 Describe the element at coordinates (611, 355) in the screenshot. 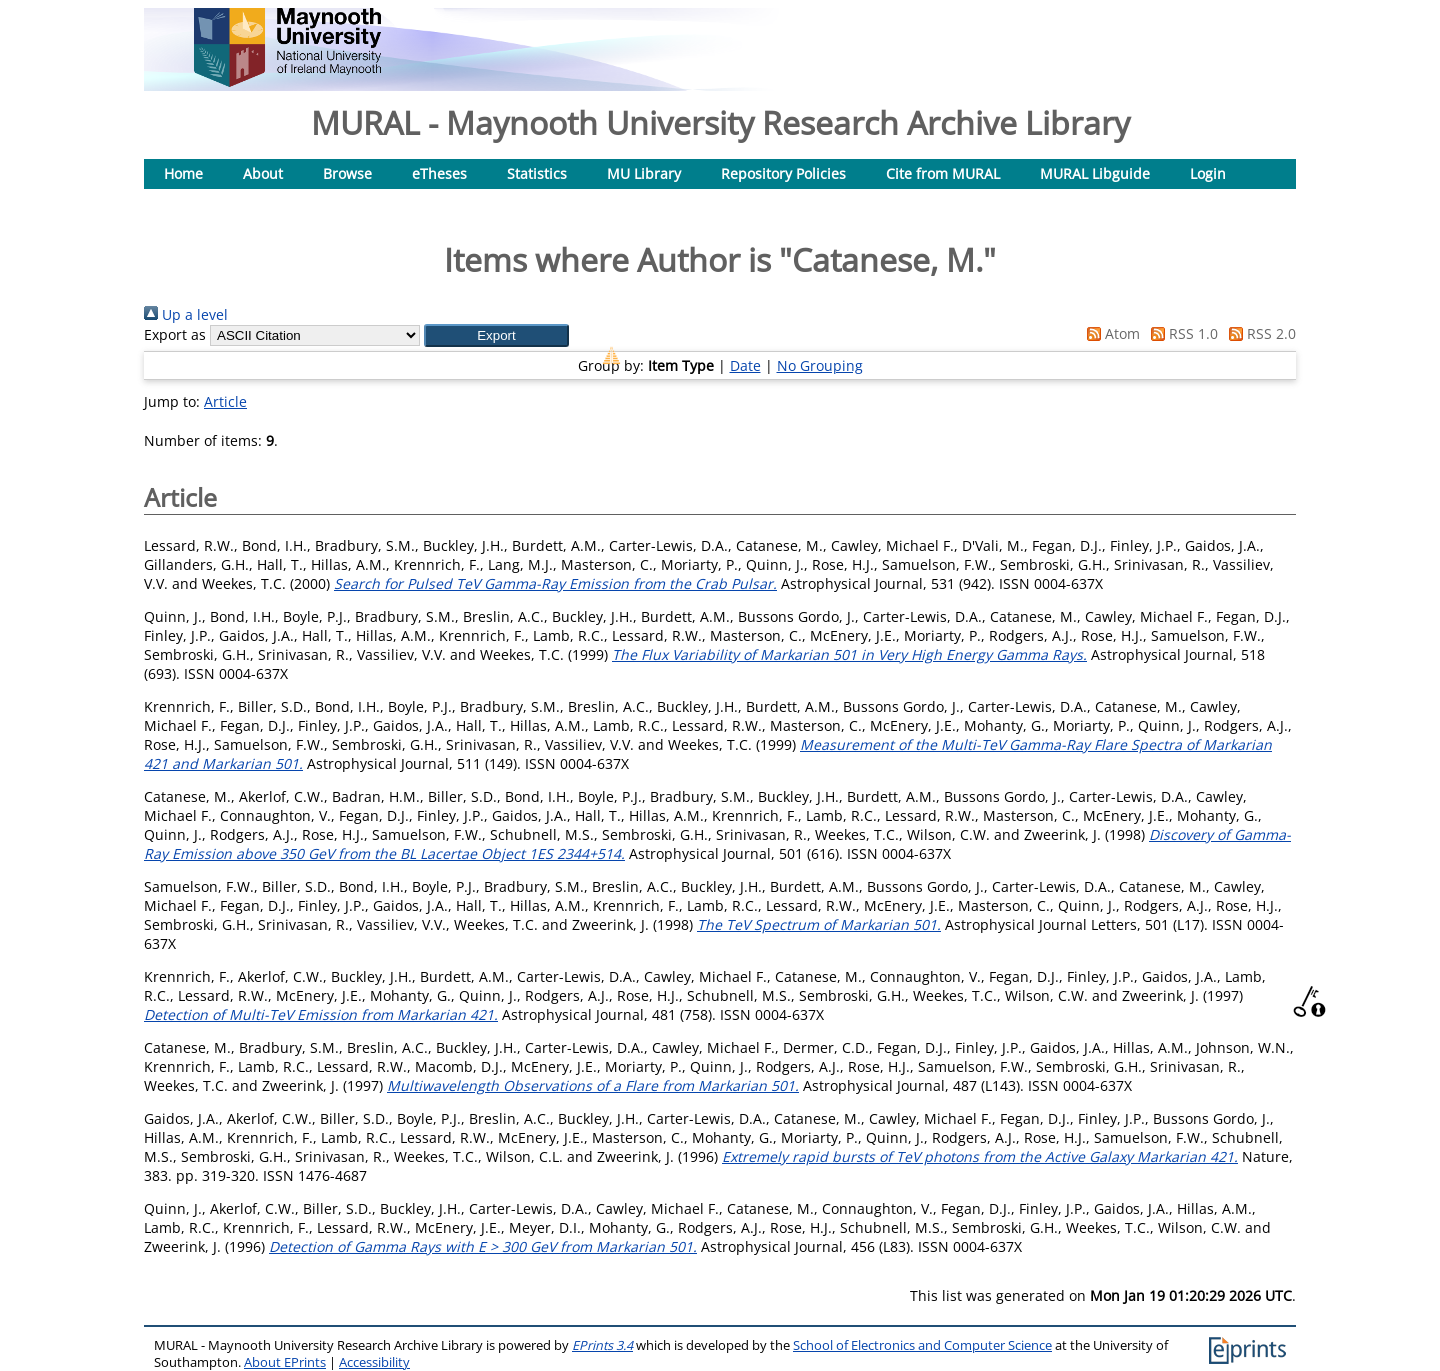

I see `explore ancient civilizations or history content` at that location.